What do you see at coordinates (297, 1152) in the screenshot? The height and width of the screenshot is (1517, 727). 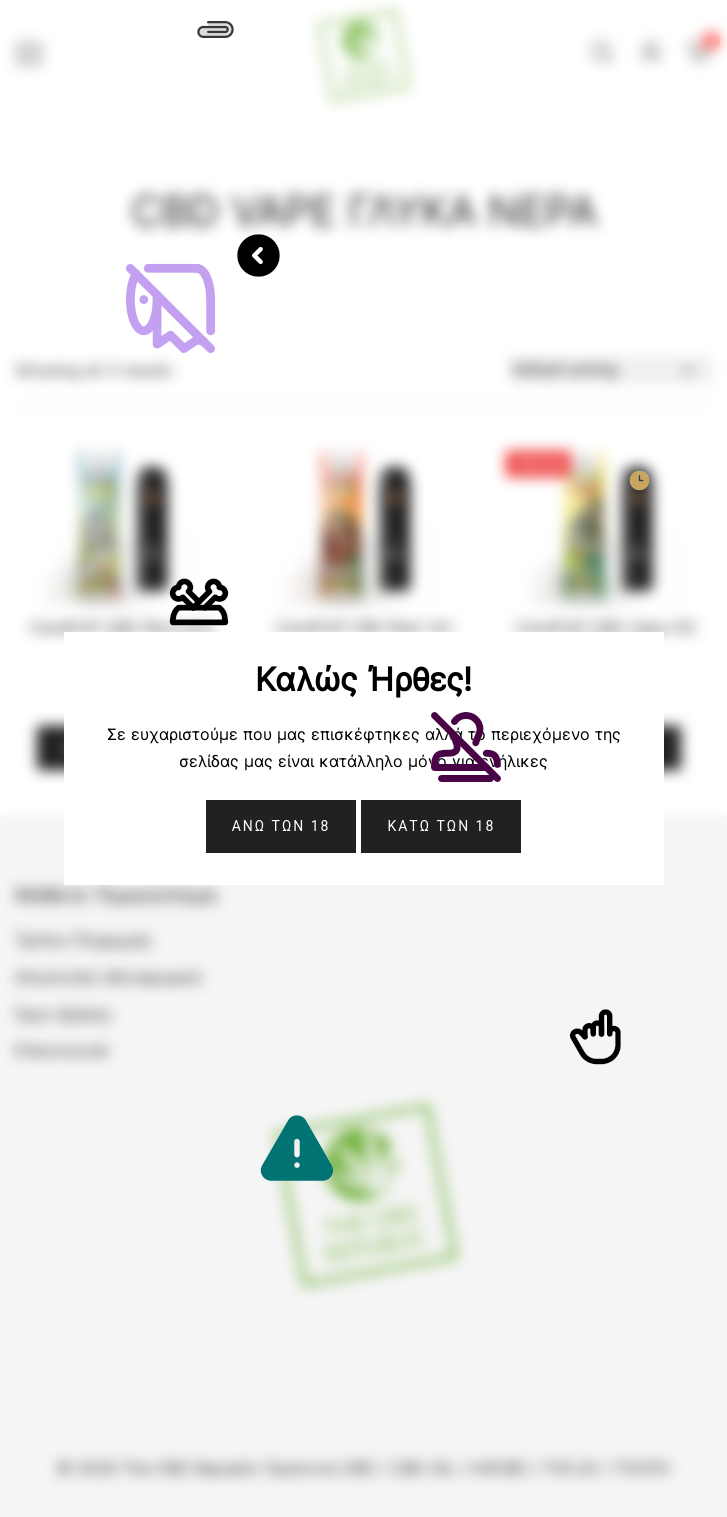 I see `indicates a warning or caution state` at bounding box center [297, 1152].